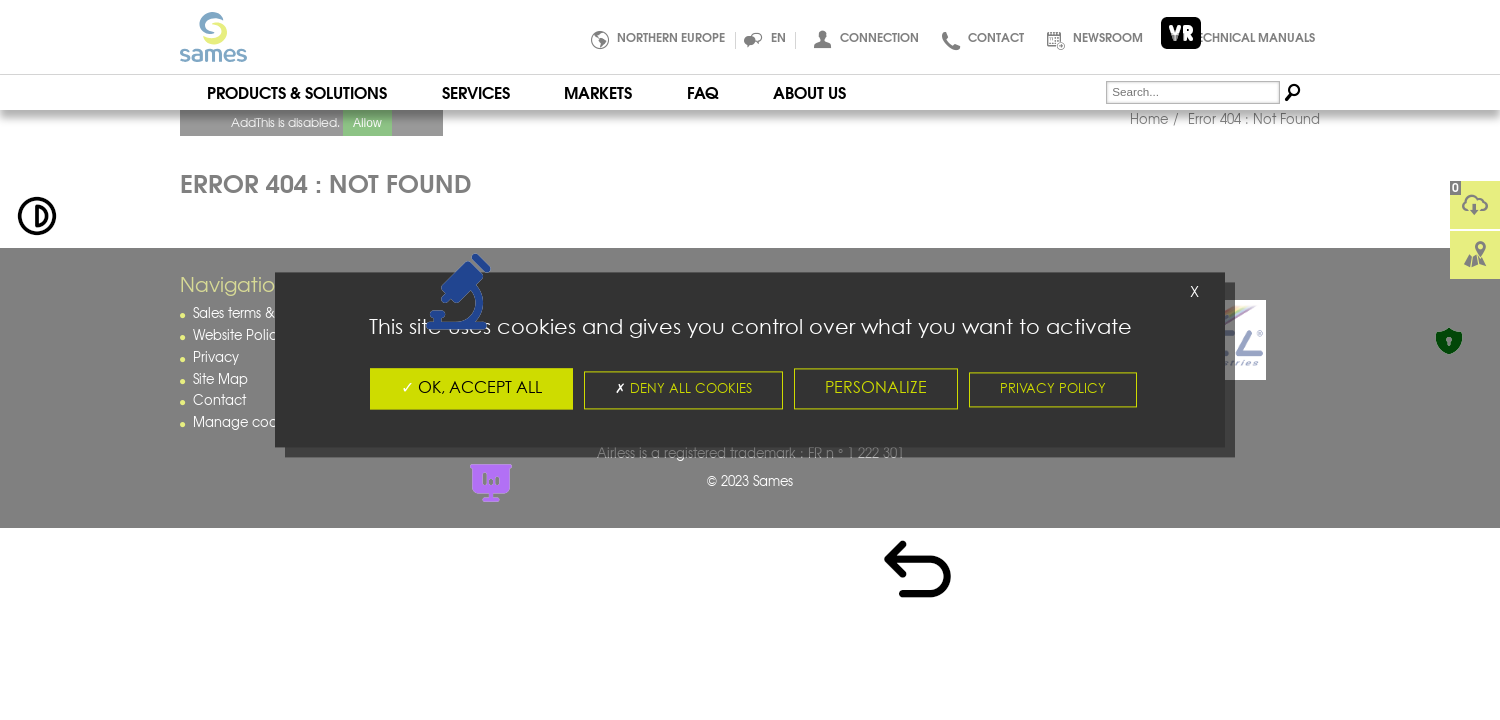  Describe the element at coordinates (491, 483) in the screenshot. I see `view presentation analytics` at that location.